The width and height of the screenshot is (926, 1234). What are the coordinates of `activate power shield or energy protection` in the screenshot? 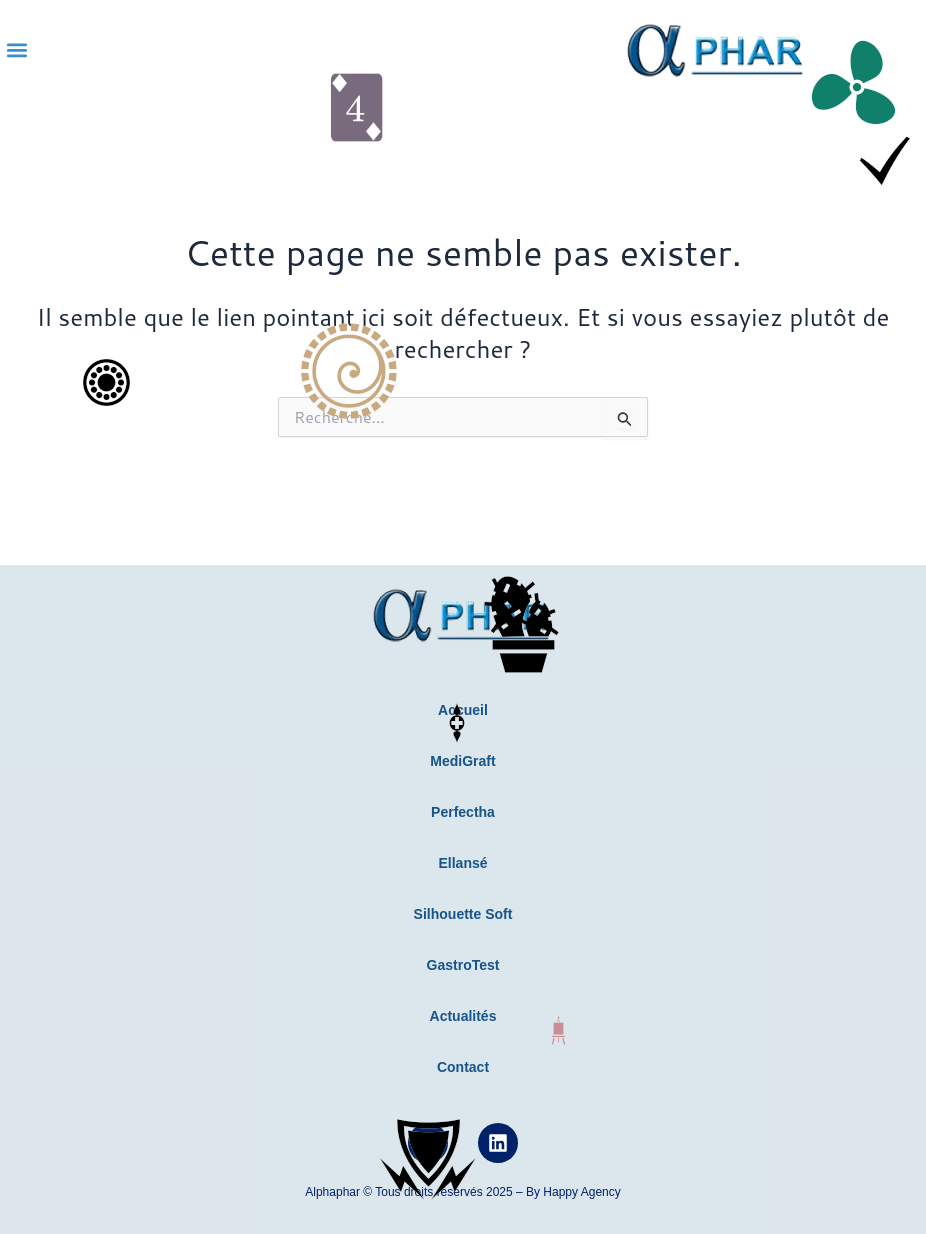 It's located at (428, 1156).